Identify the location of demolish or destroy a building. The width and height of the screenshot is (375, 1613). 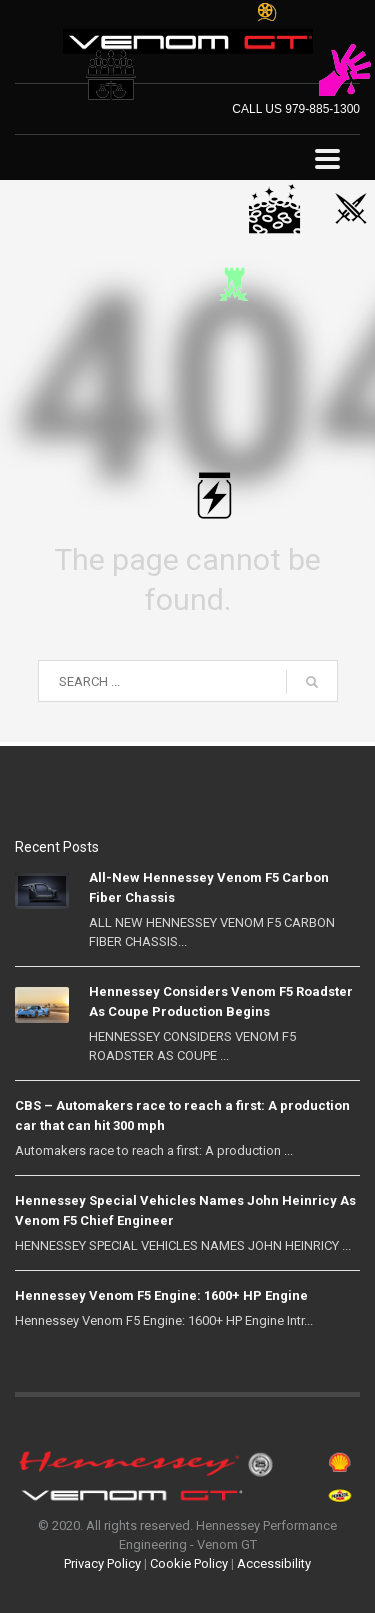
(234, 284).